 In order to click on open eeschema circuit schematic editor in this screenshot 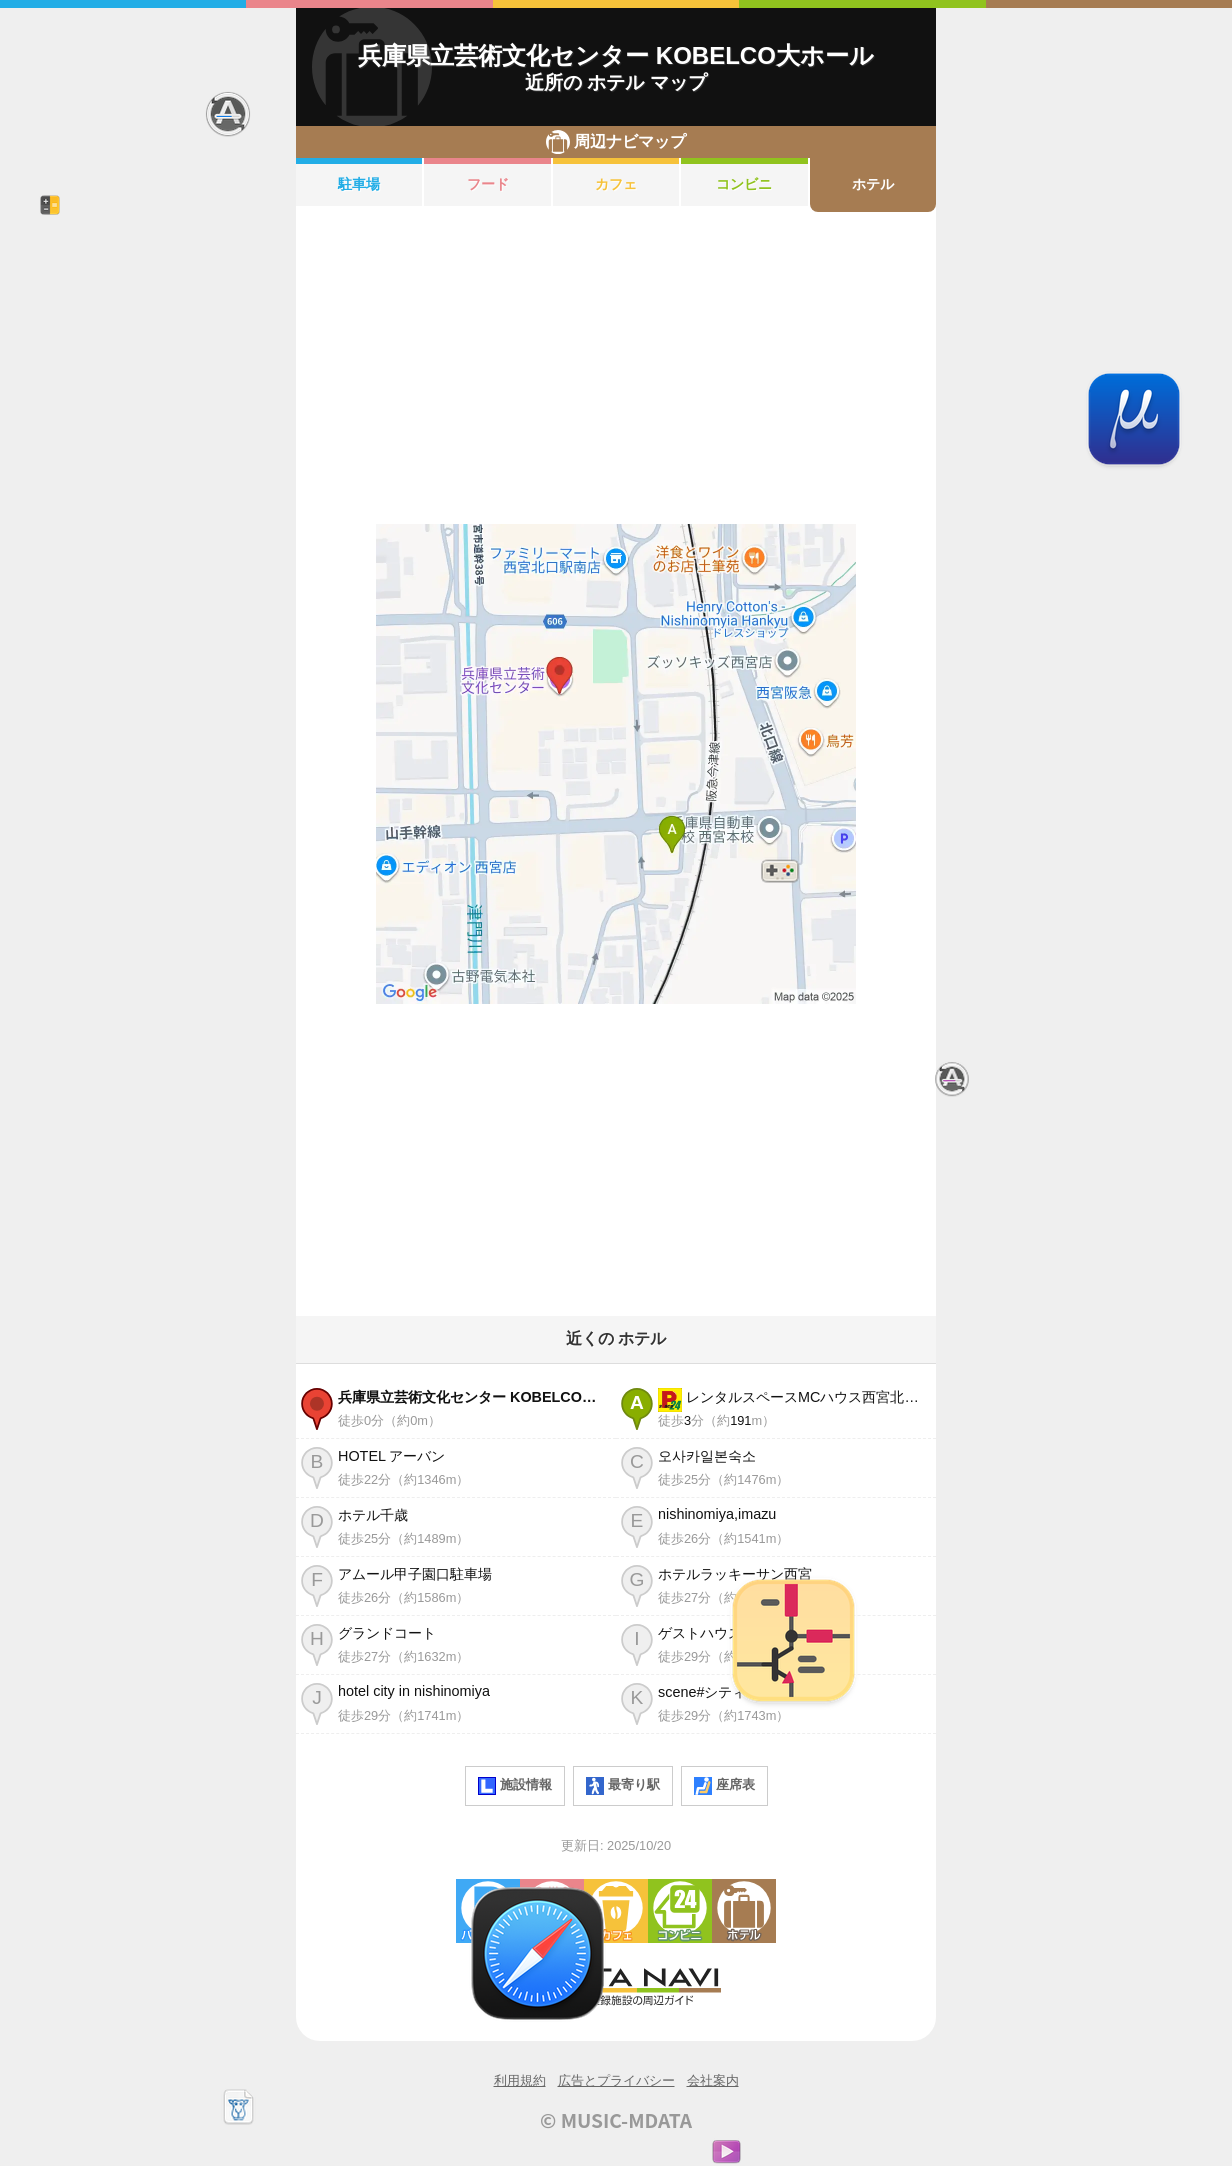, I will do `click(793, 1640)`.